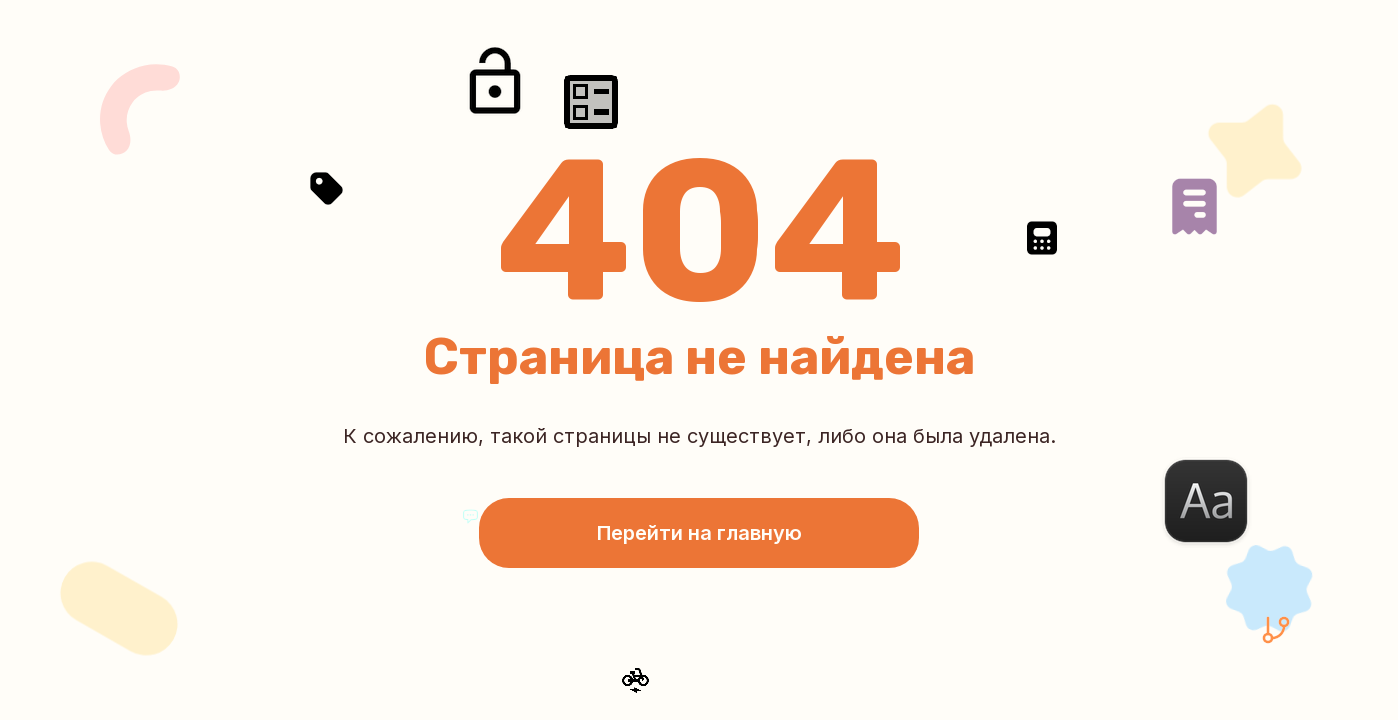  I want to click on open chat or messaging, so click(470, 516).